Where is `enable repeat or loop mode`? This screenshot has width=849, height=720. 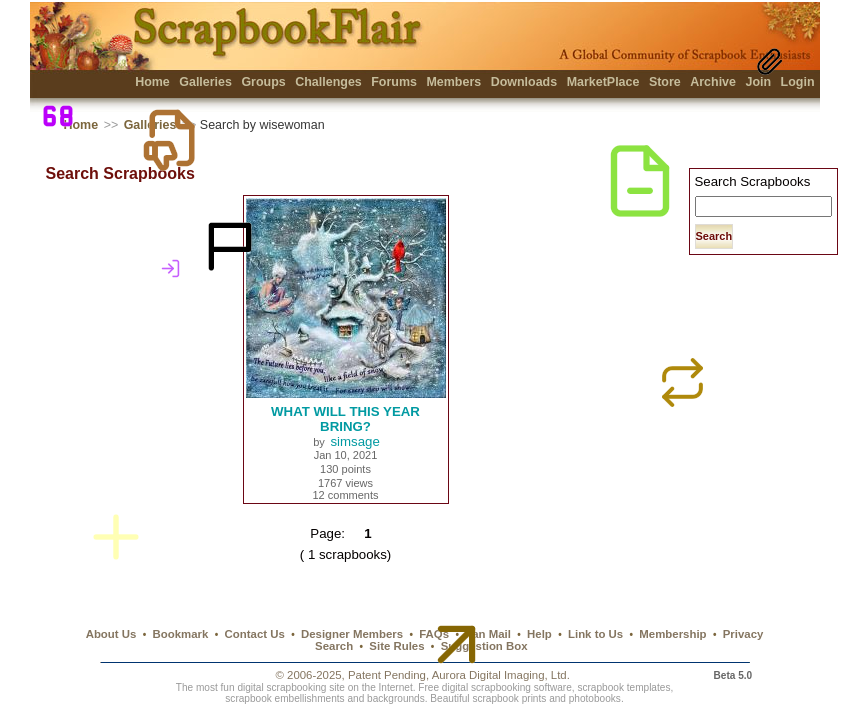
enable repeat or loop mode is located at coordinates (682, 382).